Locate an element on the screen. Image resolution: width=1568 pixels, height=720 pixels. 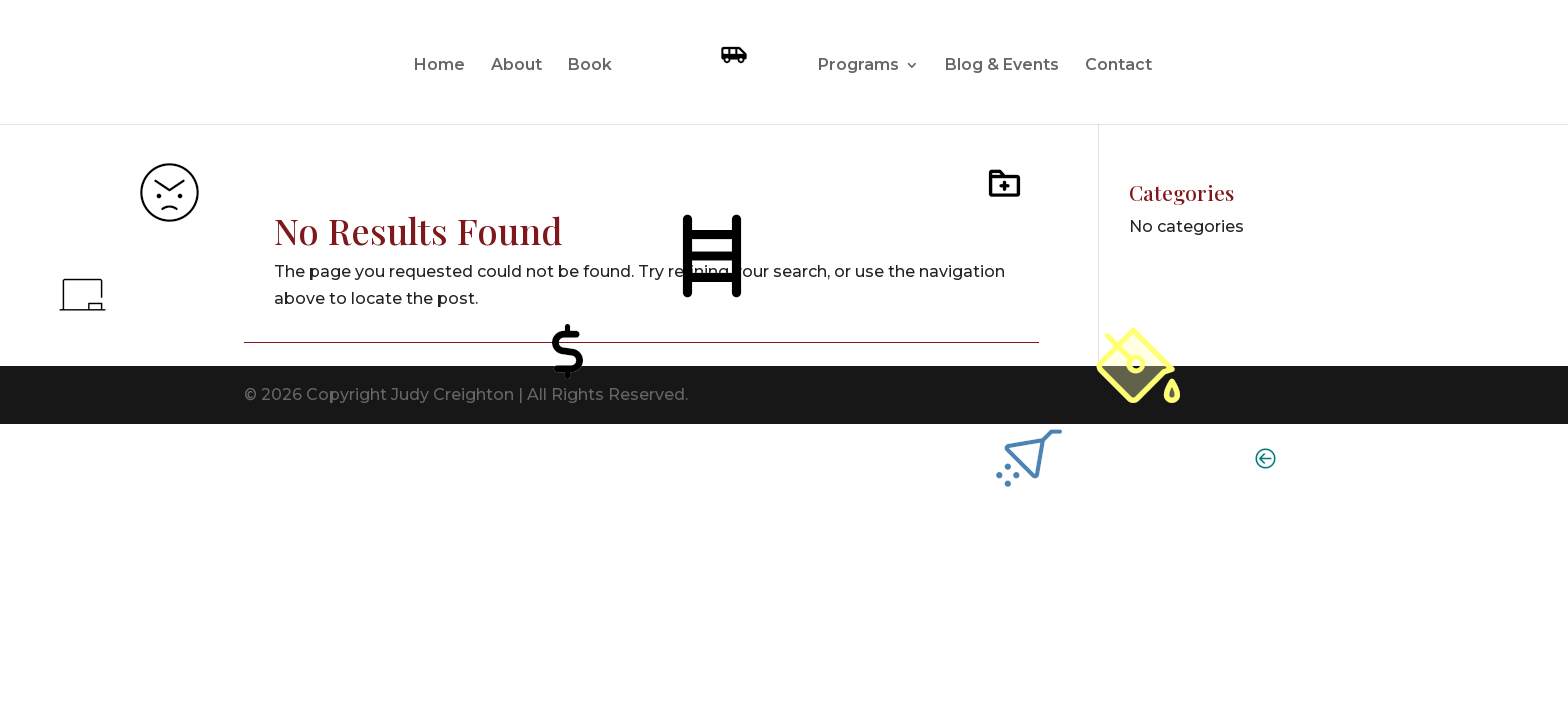
access step-by-step instructions or tutorials is located at coordinates (712, 256).